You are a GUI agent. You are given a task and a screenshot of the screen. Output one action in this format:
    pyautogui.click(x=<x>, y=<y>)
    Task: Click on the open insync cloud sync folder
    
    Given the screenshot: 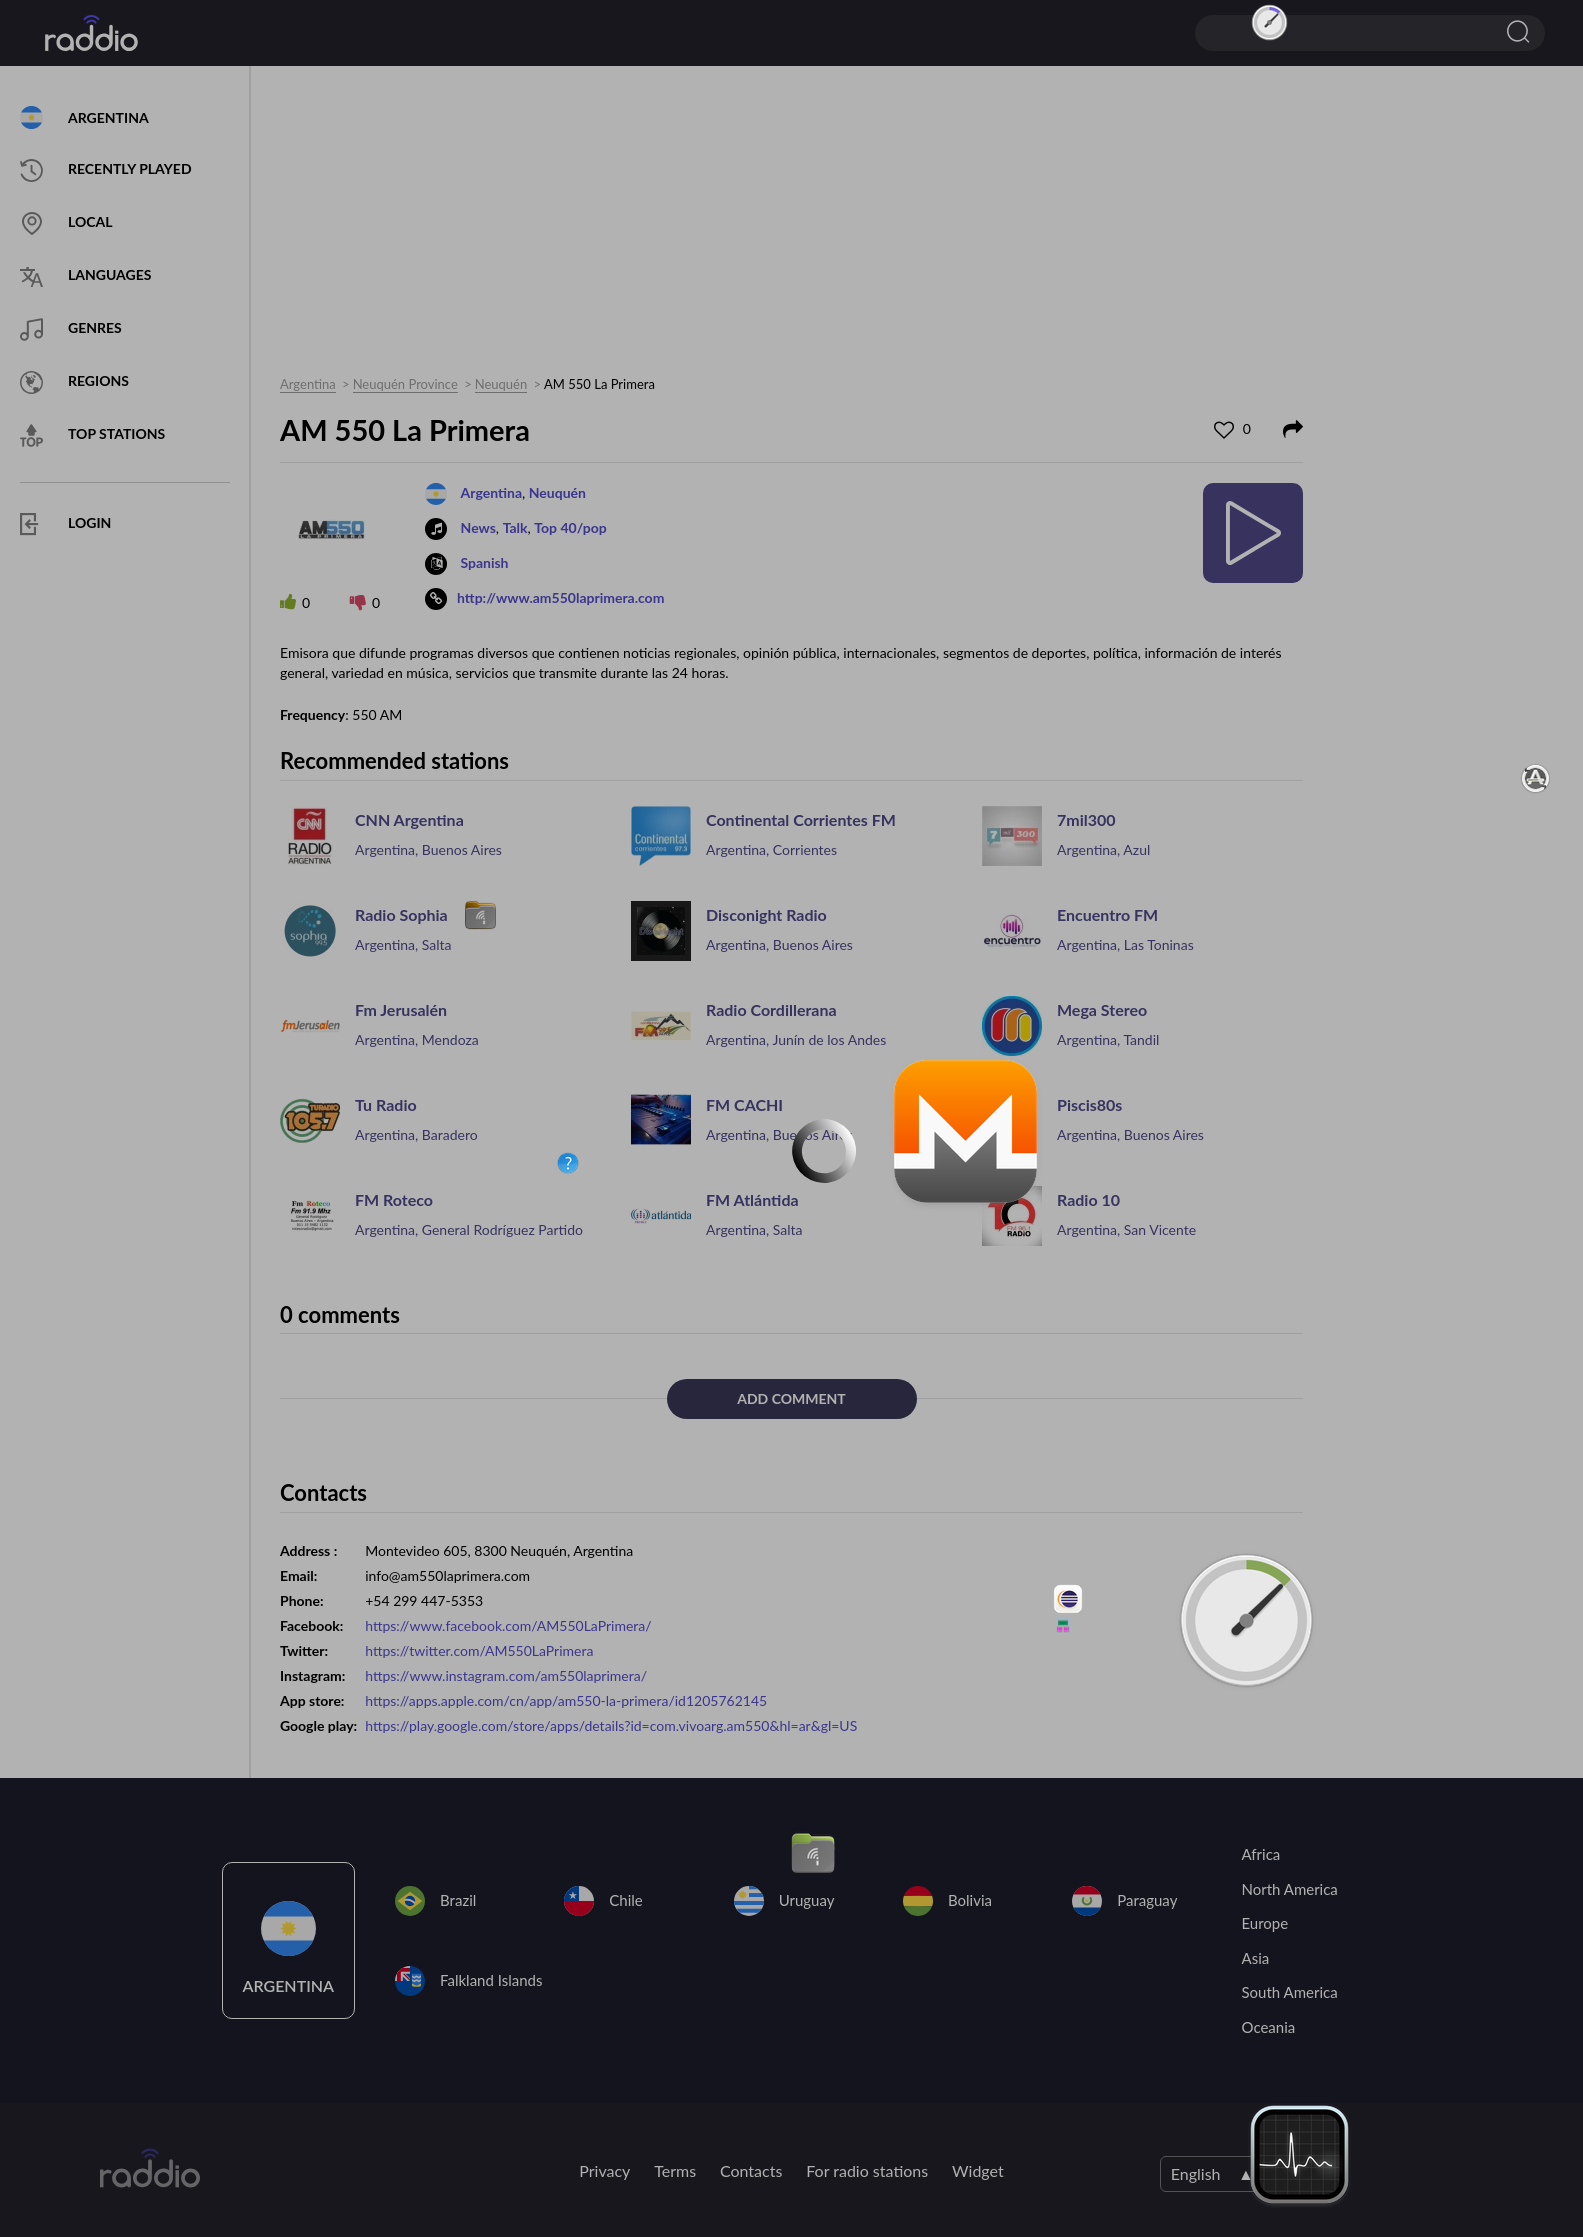 What is the action you would take?
    pyautogui.click(x=813, y=1853)
    